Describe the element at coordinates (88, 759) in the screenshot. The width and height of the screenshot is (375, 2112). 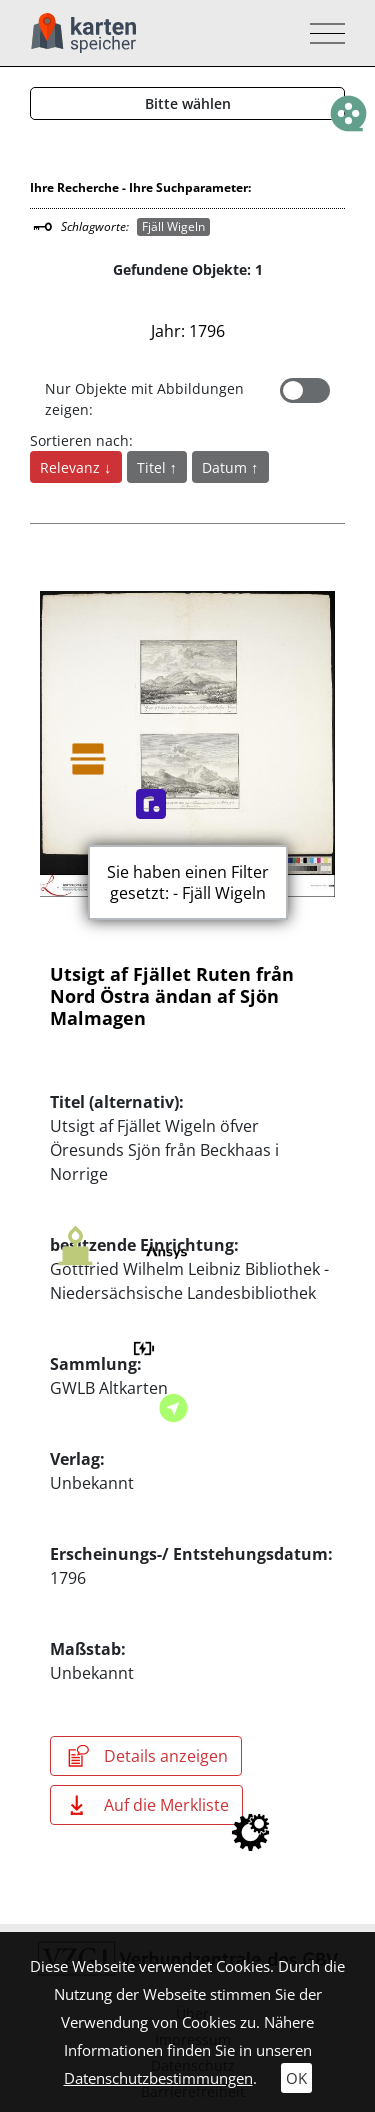
I see `scan a QR code` at that location.